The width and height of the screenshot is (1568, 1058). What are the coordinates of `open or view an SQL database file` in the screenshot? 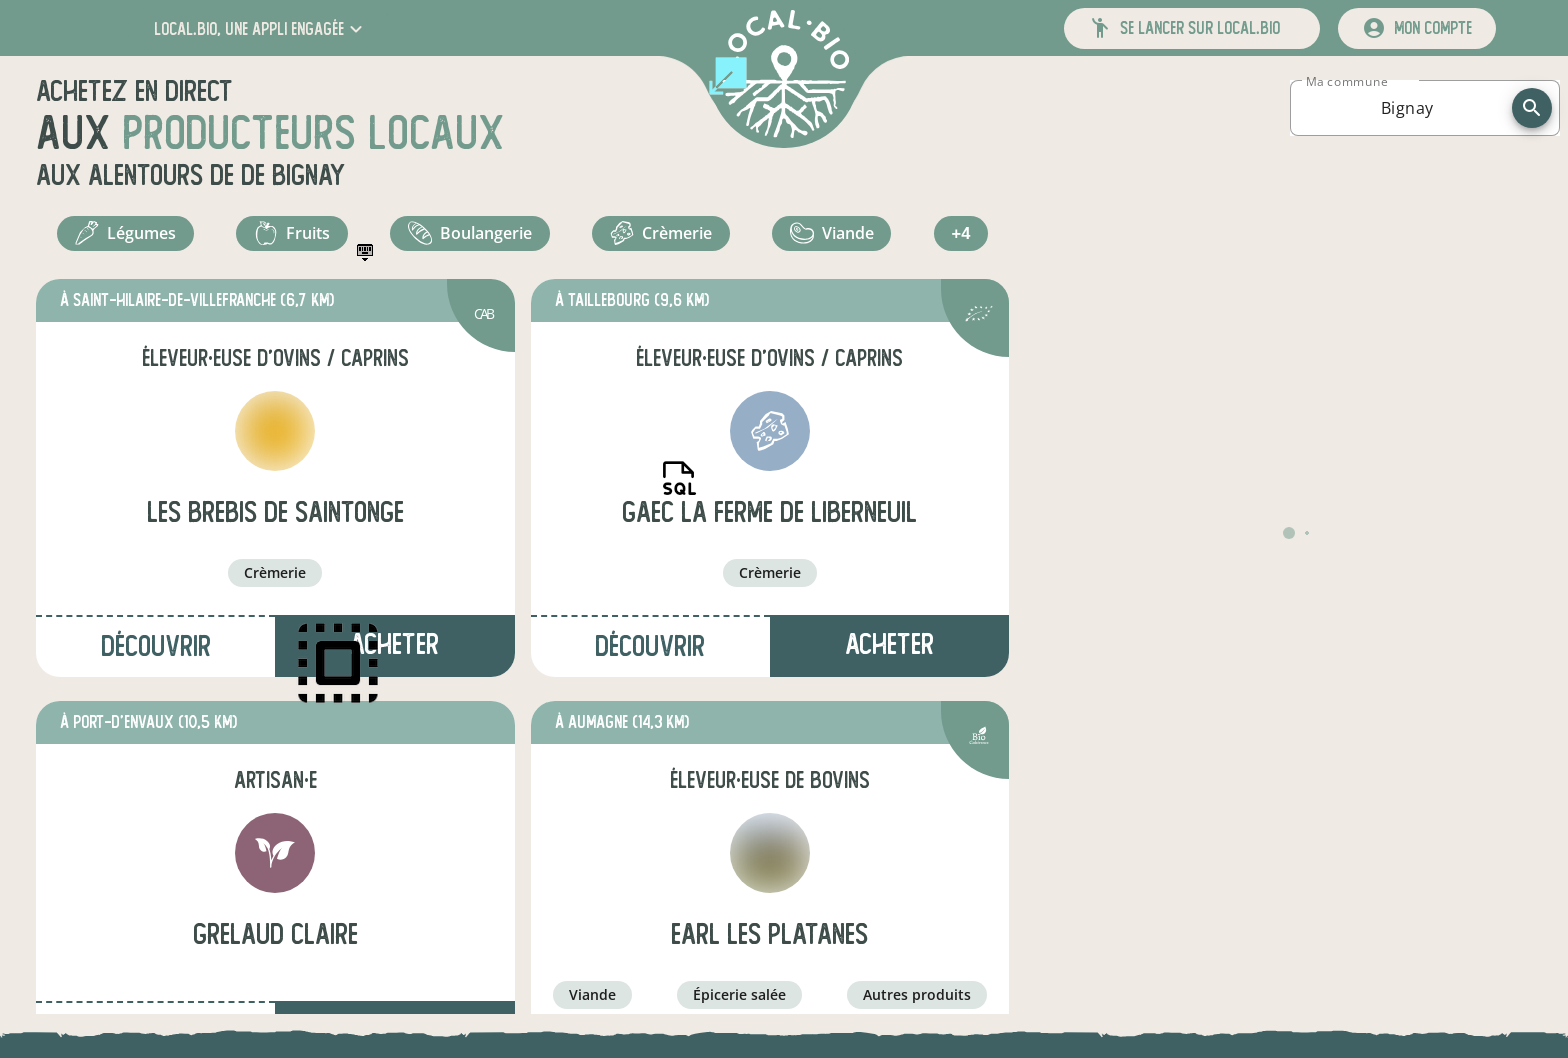 It's located at (678, 479).